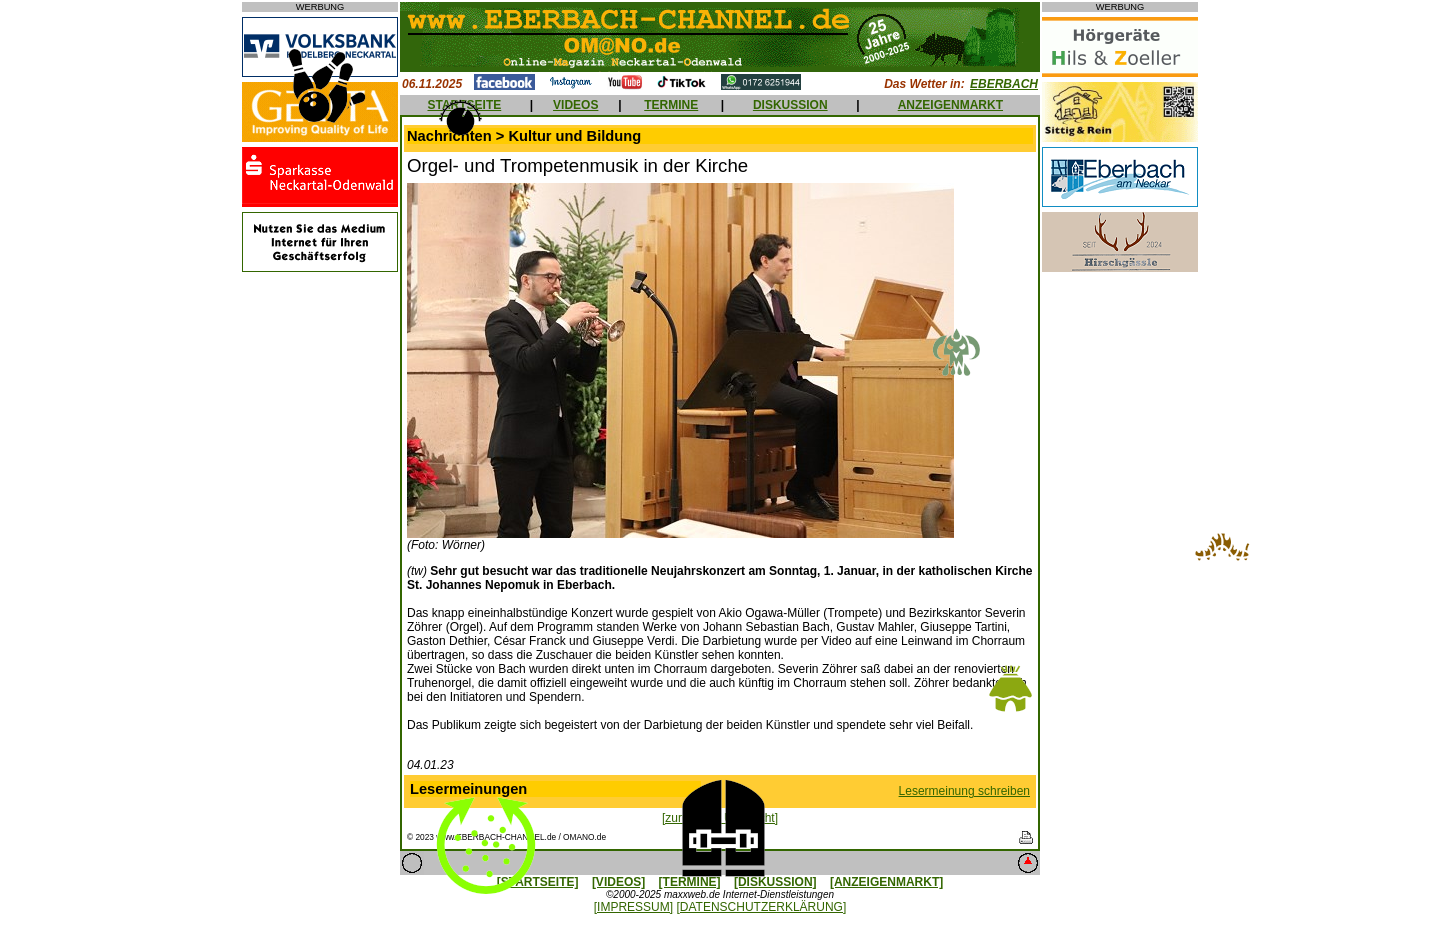  Describe the element at coordinates (327, 86) in the screenshot. I see `indicates a strike in a bowling game` at that location.